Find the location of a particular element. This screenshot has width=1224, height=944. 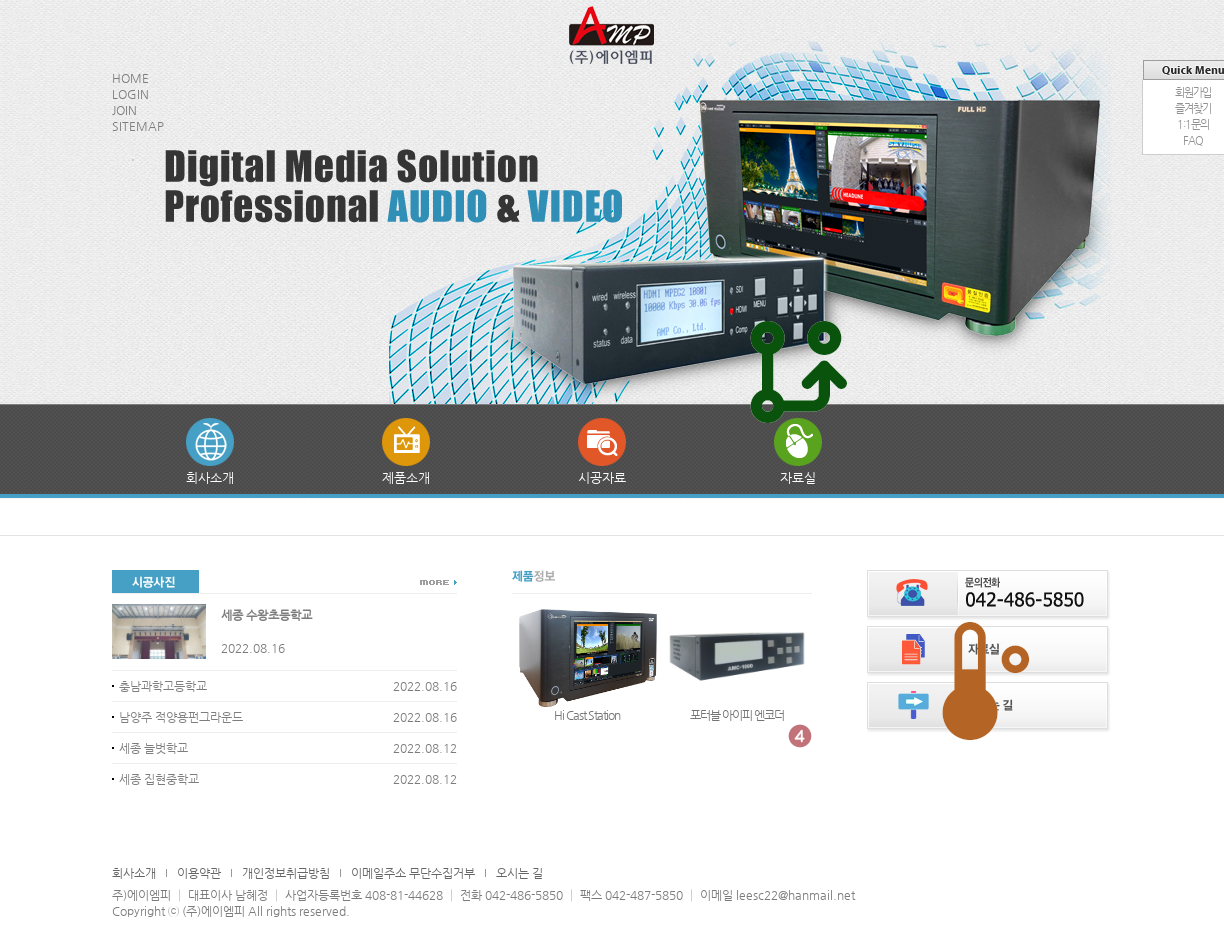

view current temperature is located at coordinates (974, 681).